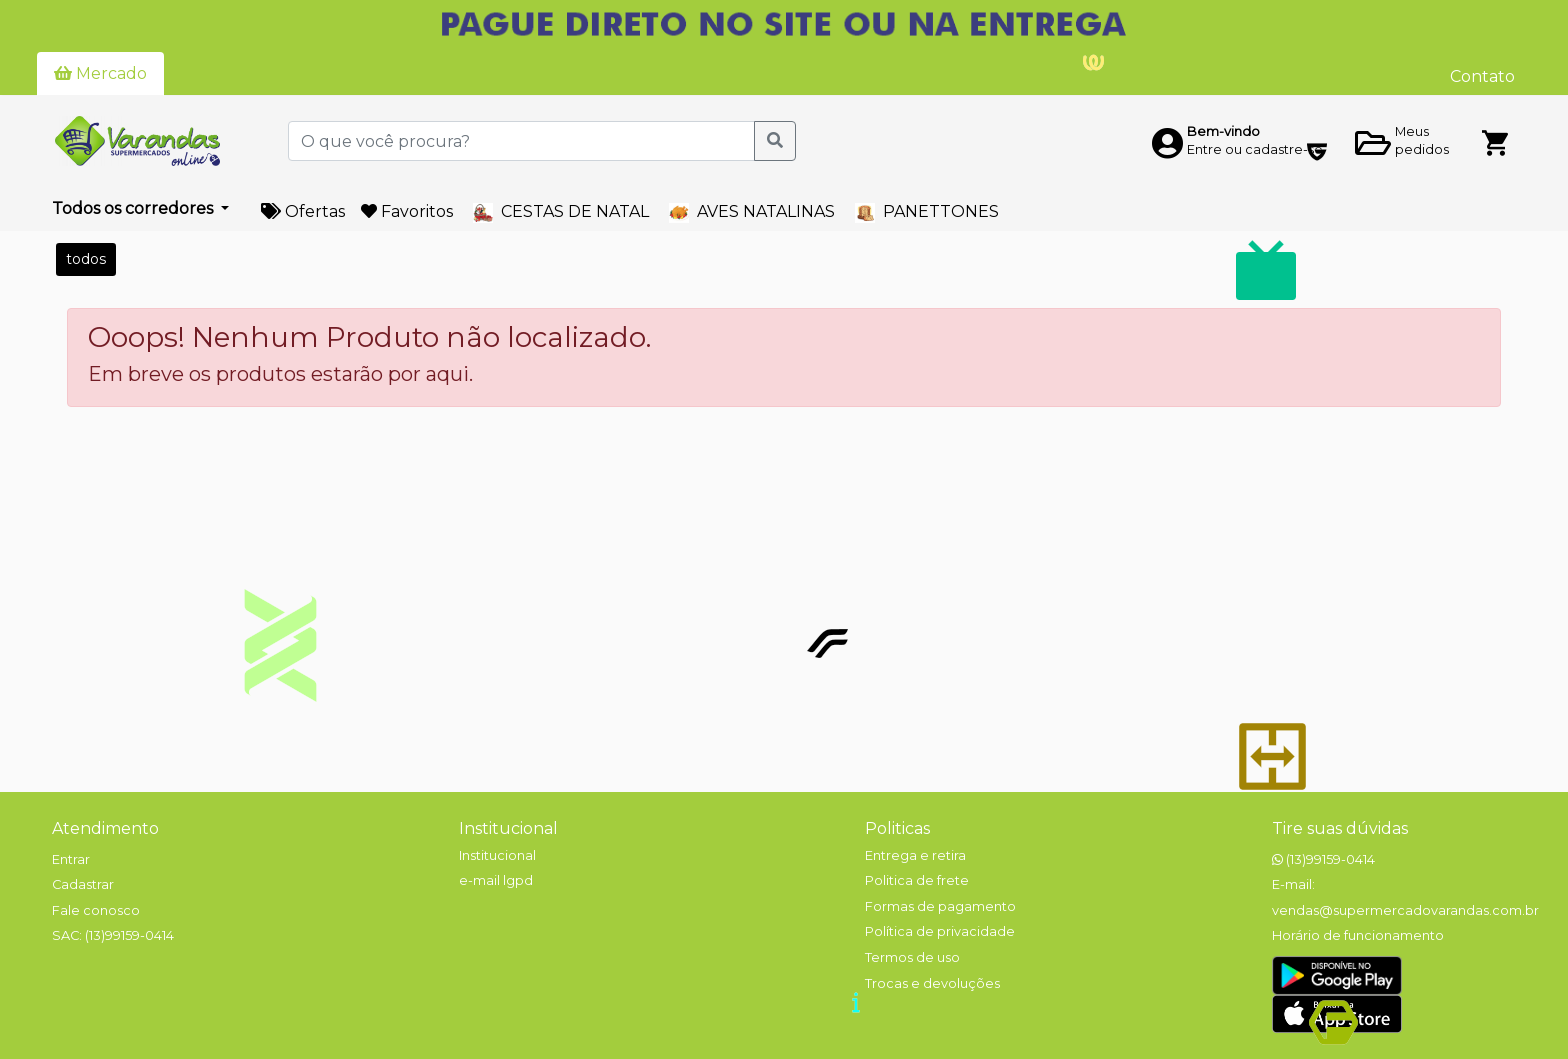 The image size is (1568, 1059). What do you see at coordinates (1272, 756) in the screenshot?
I see `split table cells horizontally` at bounding box center [1272, 756].